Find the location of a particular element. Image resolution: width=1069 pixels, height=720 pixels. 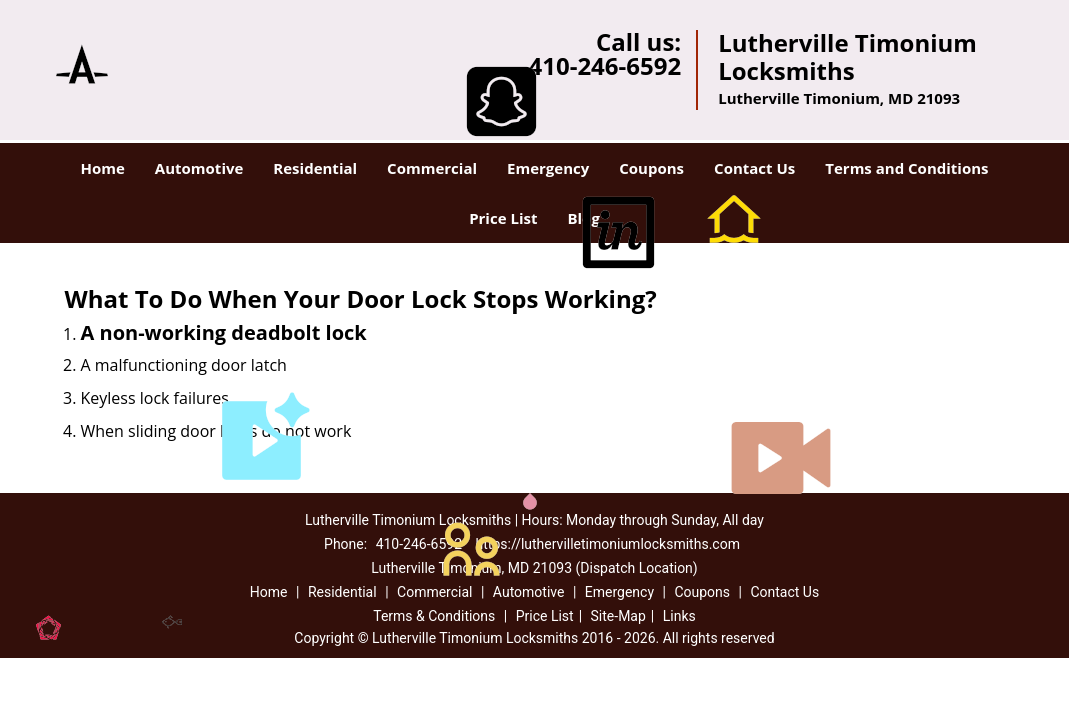

view family or parent account settings is located at coordinates (471, 550).